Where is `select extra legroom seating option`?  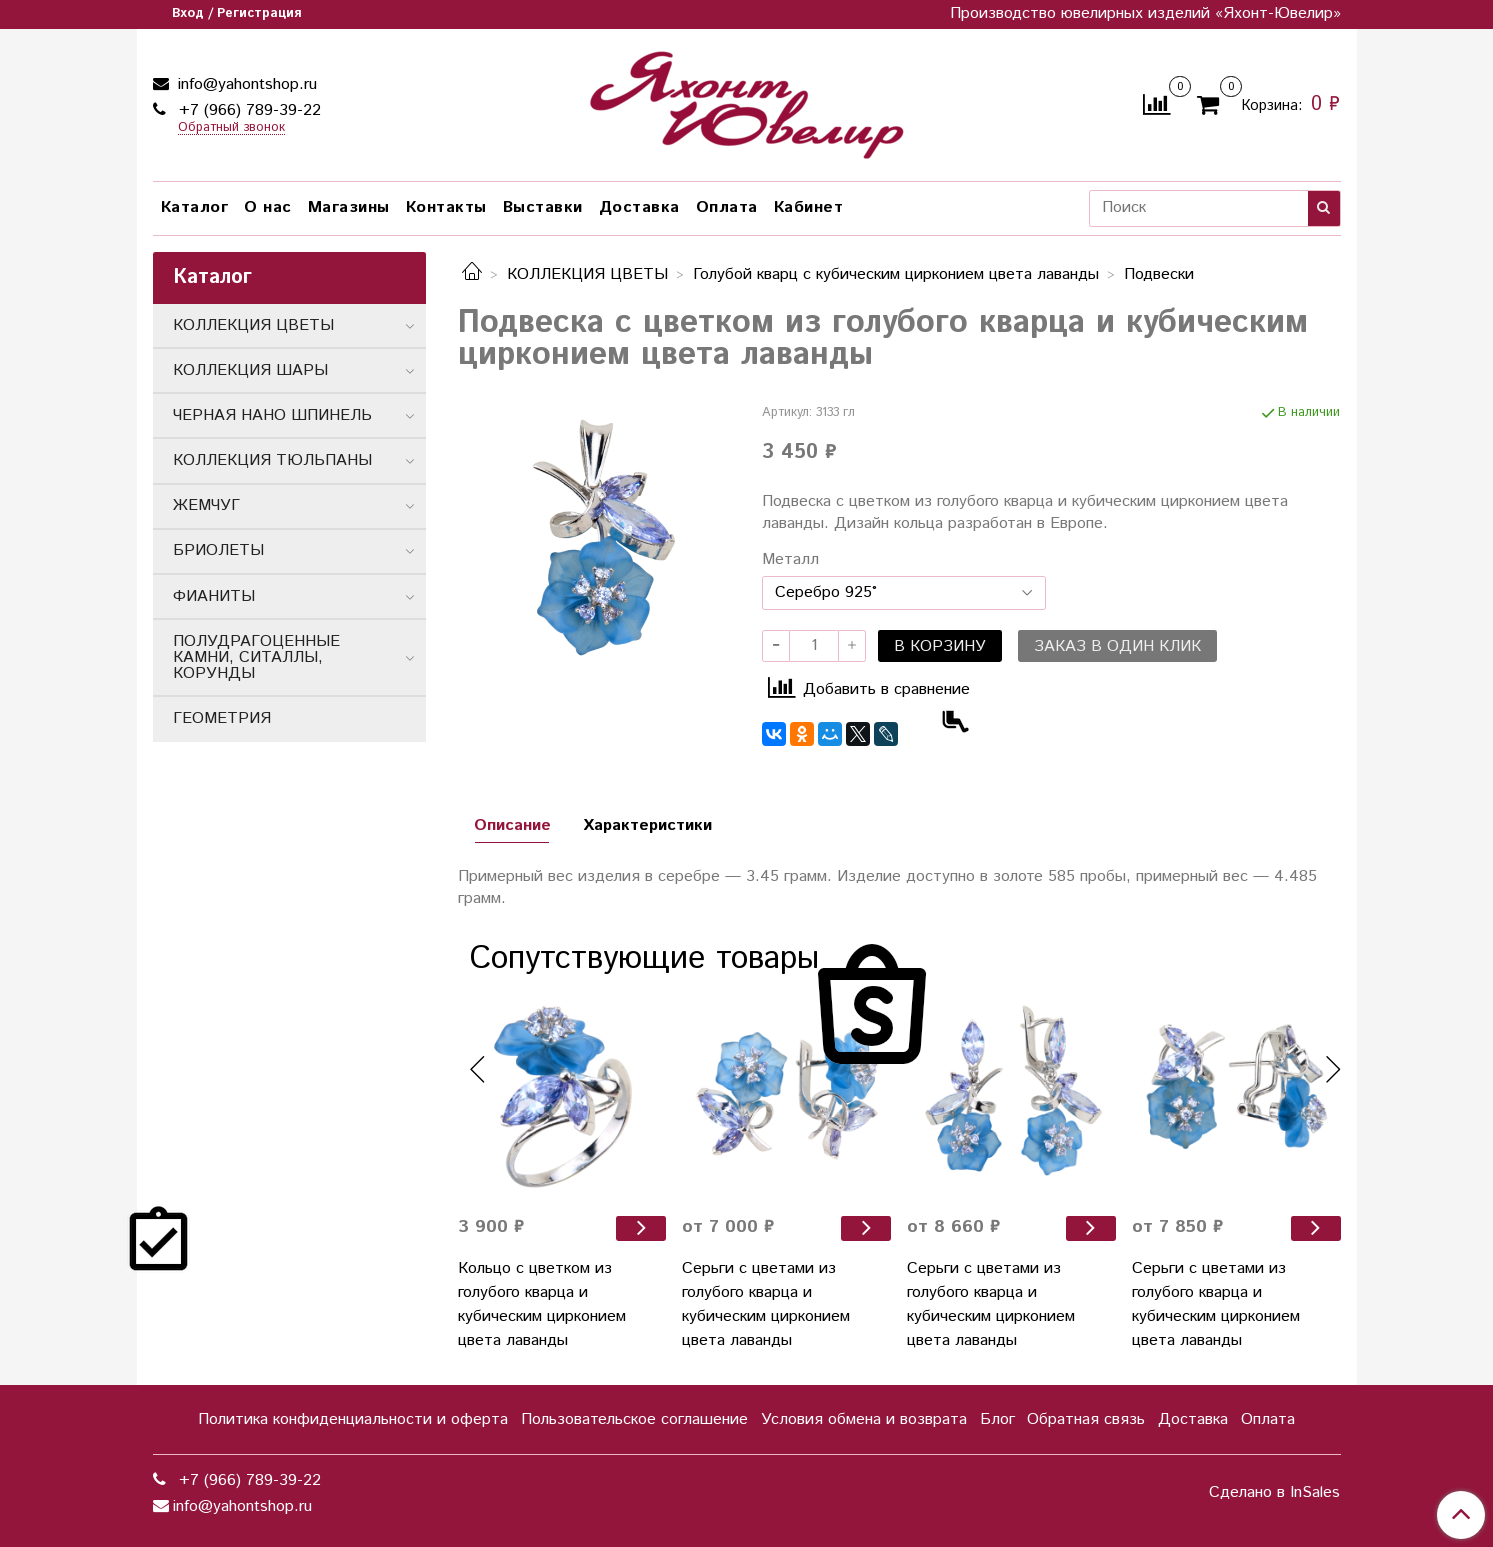 select extra legroom seating option is located at coordinates (955, 722).